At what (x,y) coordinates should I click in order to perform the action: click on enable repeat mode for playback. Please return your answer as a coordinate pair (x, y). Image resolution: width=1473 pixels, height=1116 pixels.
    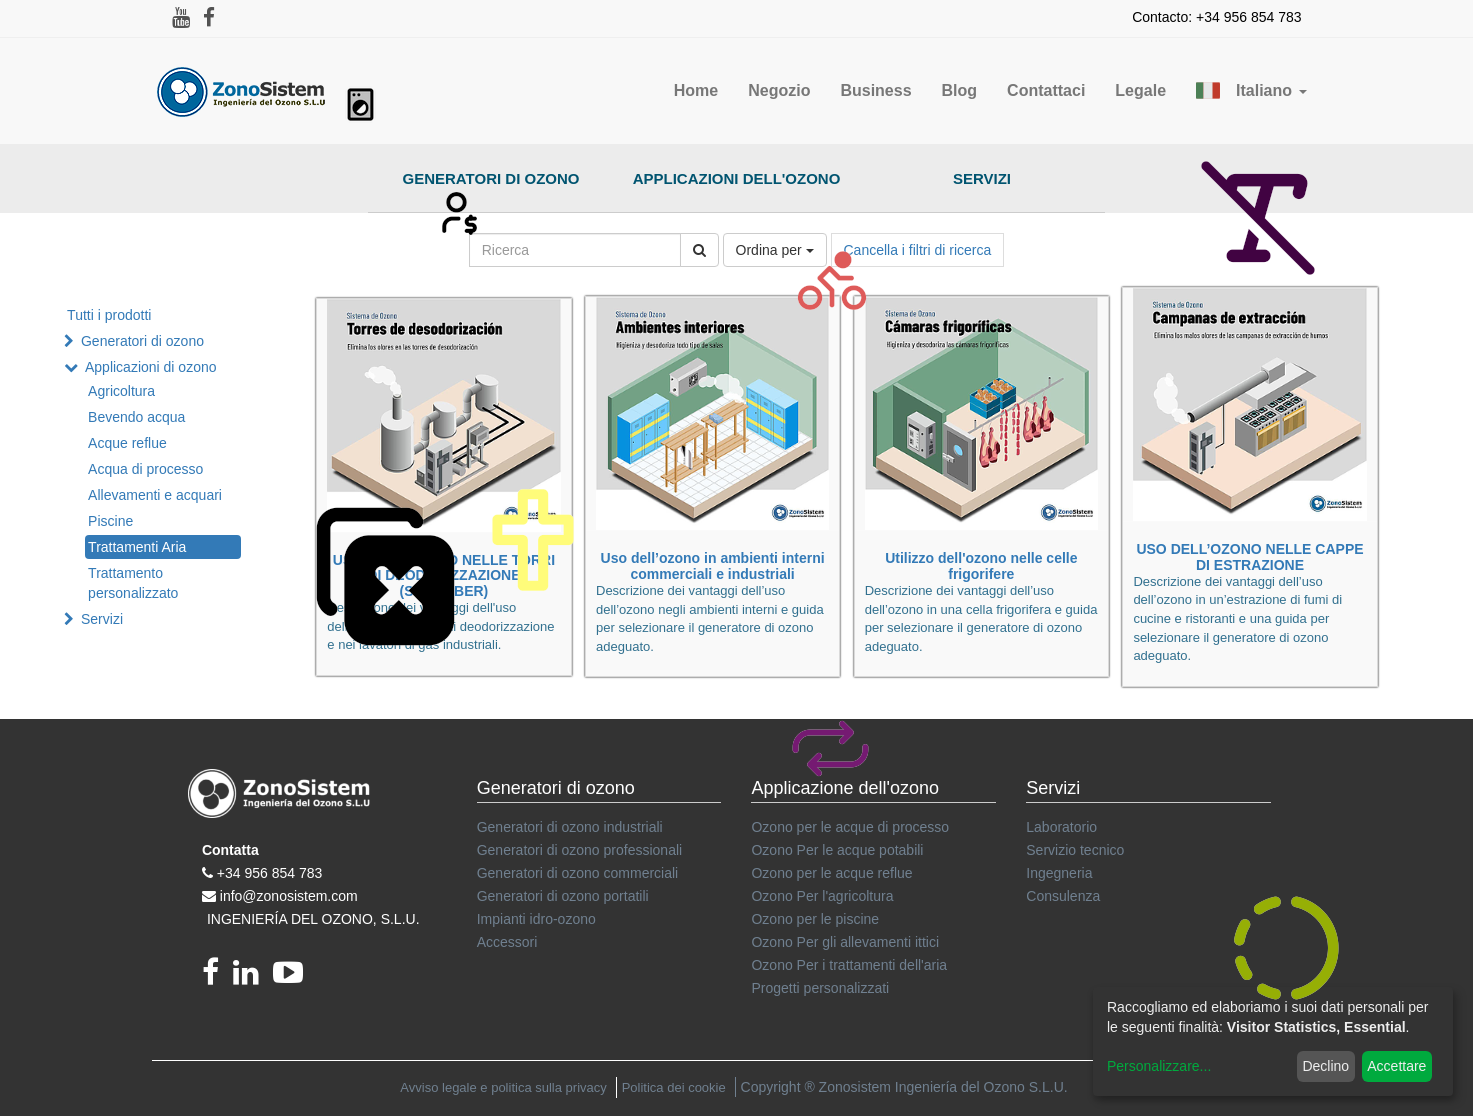
    Looking at the image, I should click on (830, 748).